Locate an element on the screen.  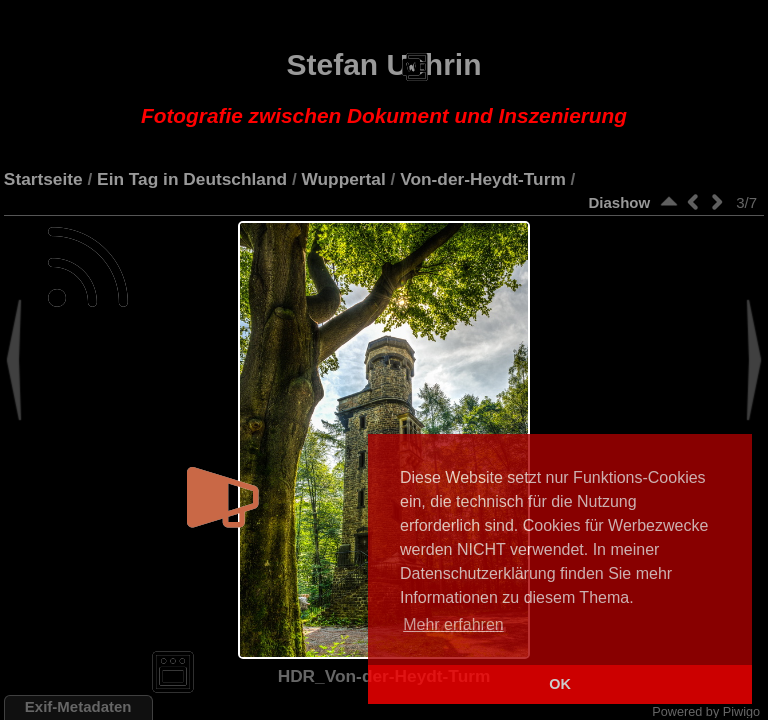
access kitchen or cooking appliance controls is located at coordinates (173, 672).